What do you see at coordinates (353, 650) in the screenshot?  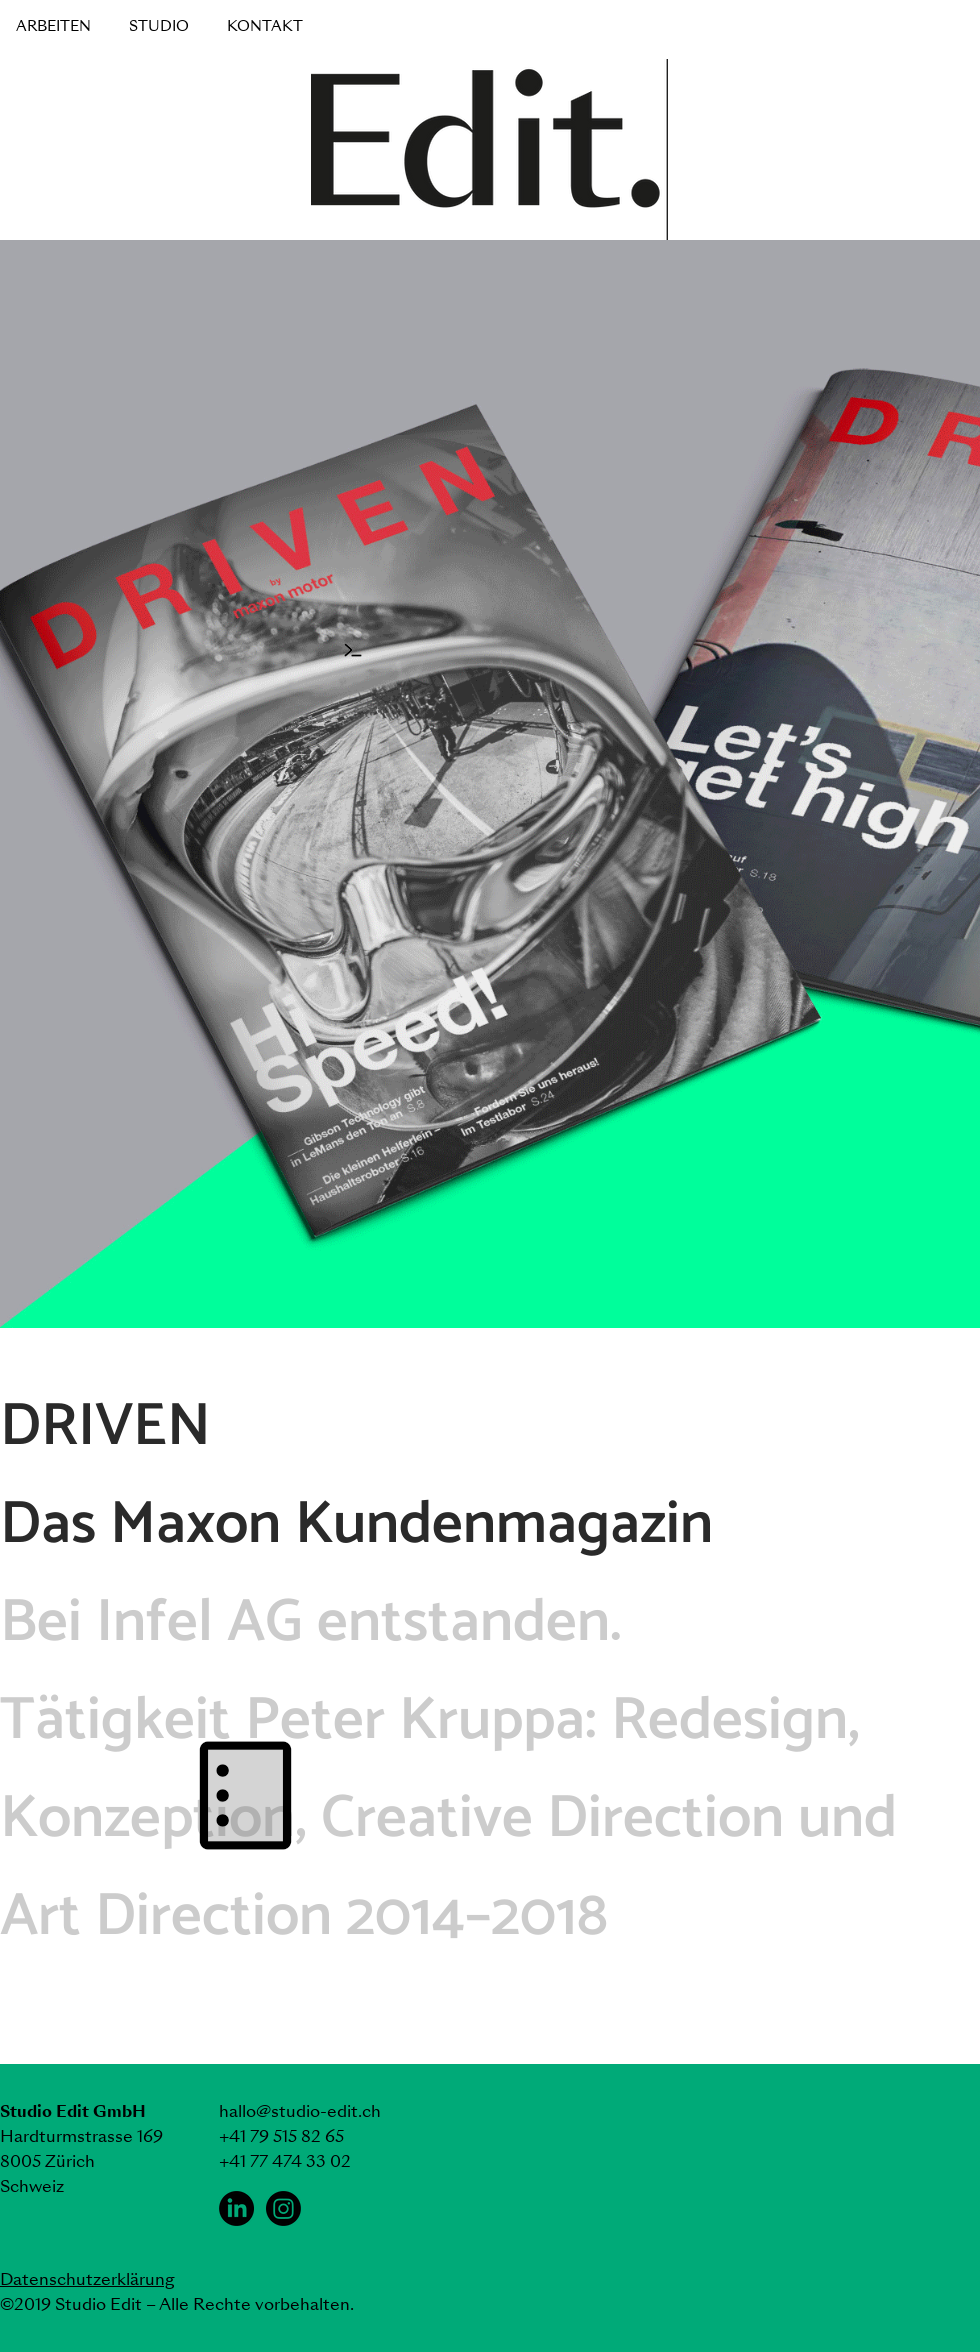 I see `open the command line terminal` at bounding box center [353, 650].